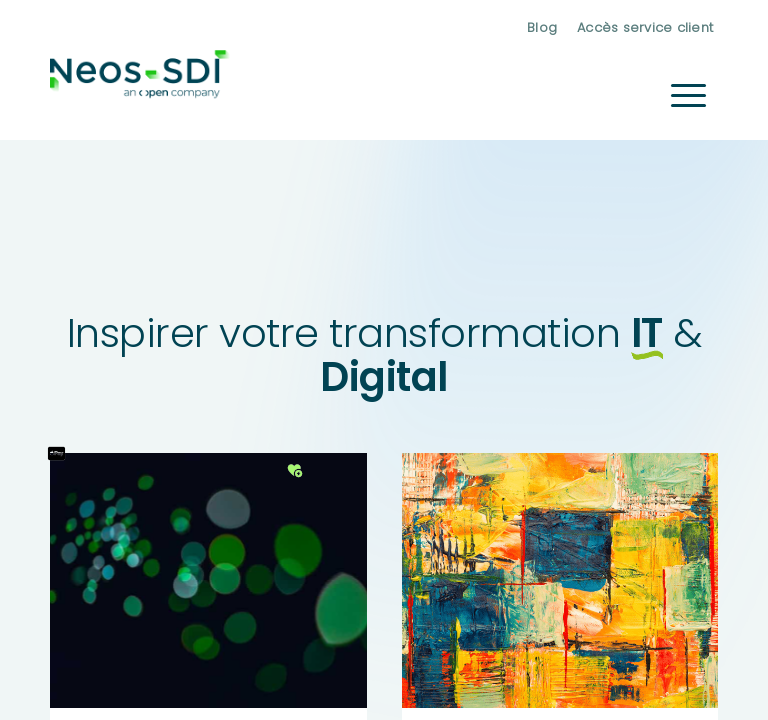  What do you see at coordinates (295, 470) in the screenshot?
I see `quick access to favorite charging stations` at bounding box center [295, 470].